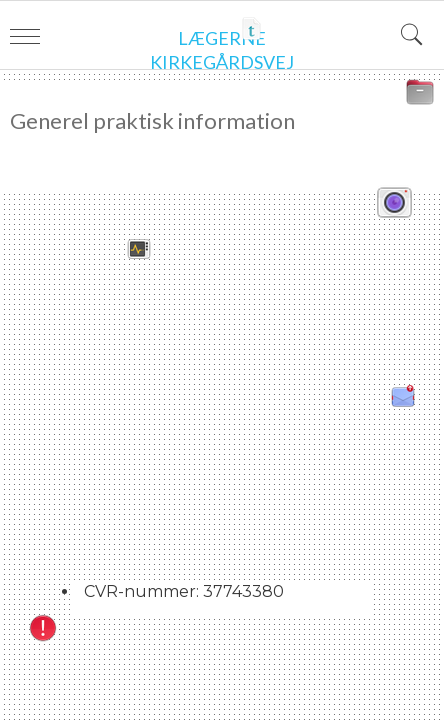  Describe the element at coordinates (420, 92) in the screenshot. I see `open file manager application` at that location.